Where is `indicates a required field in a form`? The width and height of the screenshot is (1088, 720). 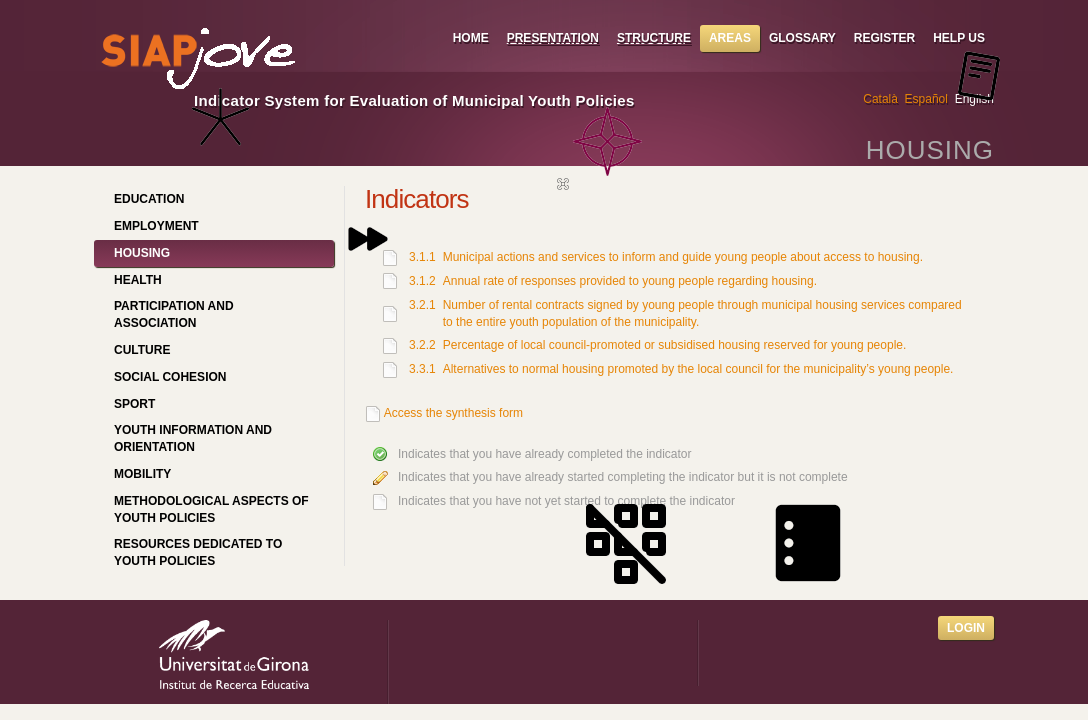 indicates a required field in a form is located at coordinates (220, 119).